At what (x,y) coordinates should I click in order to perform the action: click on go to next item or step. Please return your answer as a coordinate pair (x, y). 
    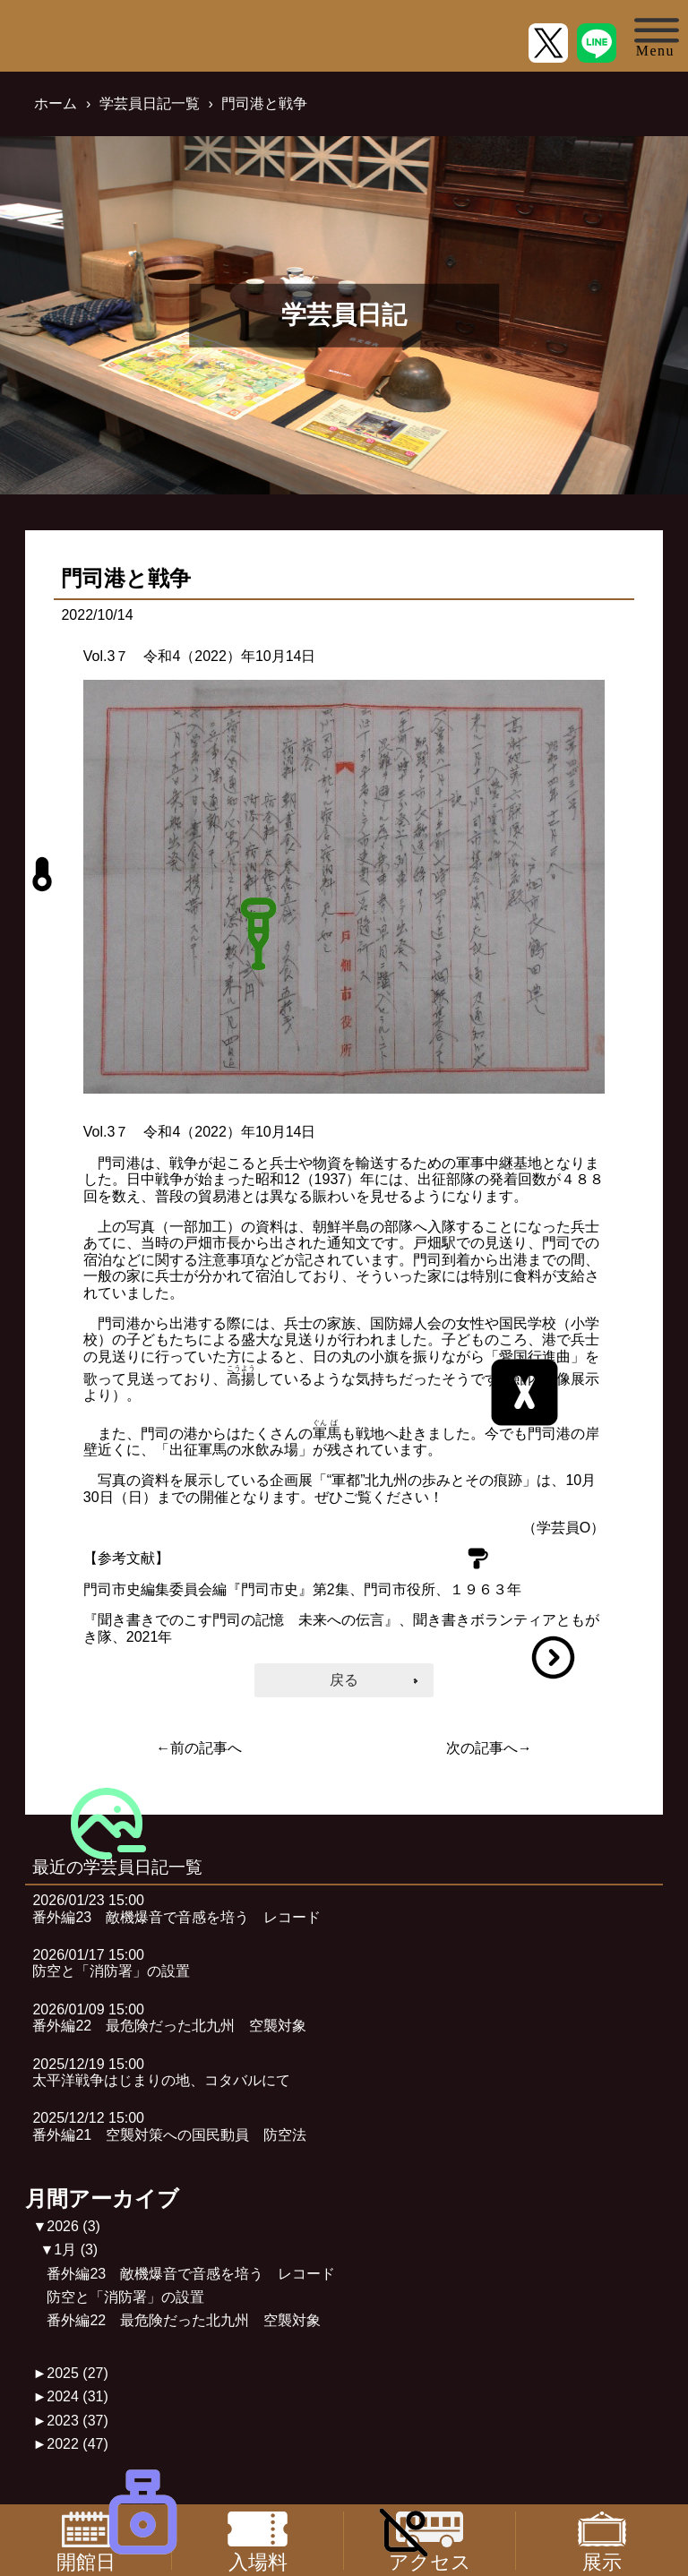
    Looking at the image, I should click on (553, 1657).